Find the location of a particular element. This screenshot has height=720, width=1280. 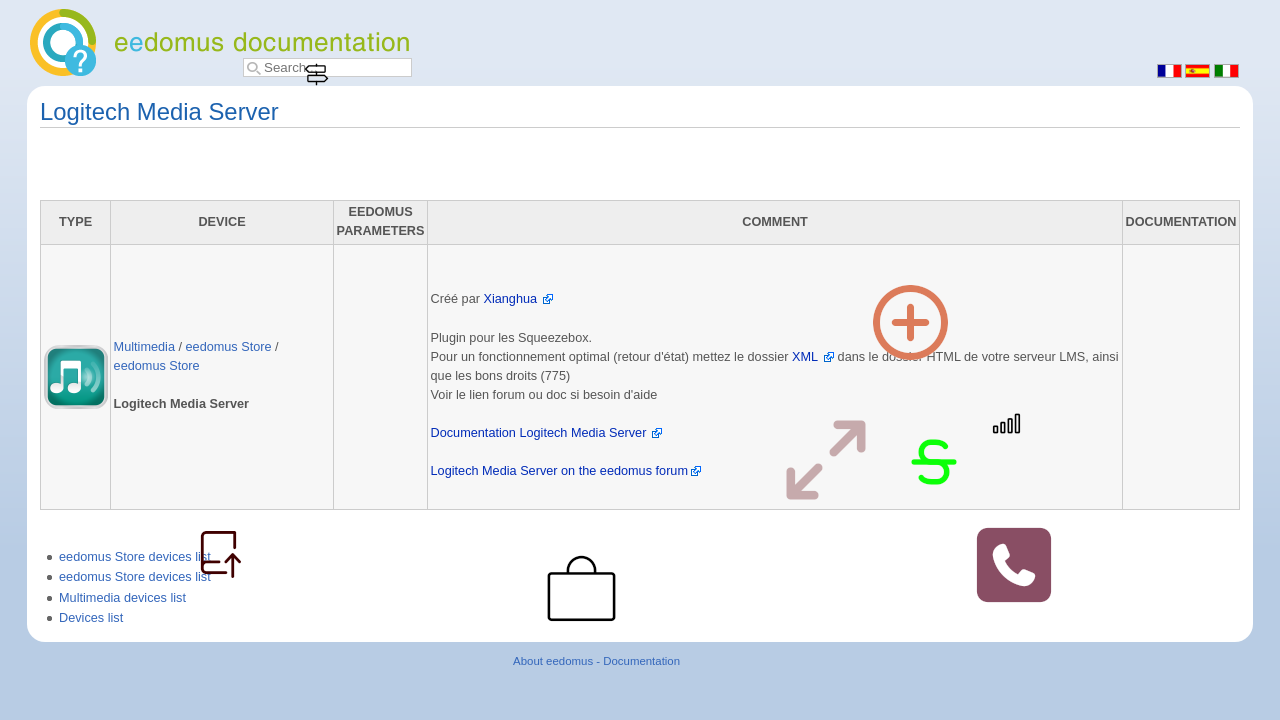

tap to make a phone call is located at coordinates (1014, 565).